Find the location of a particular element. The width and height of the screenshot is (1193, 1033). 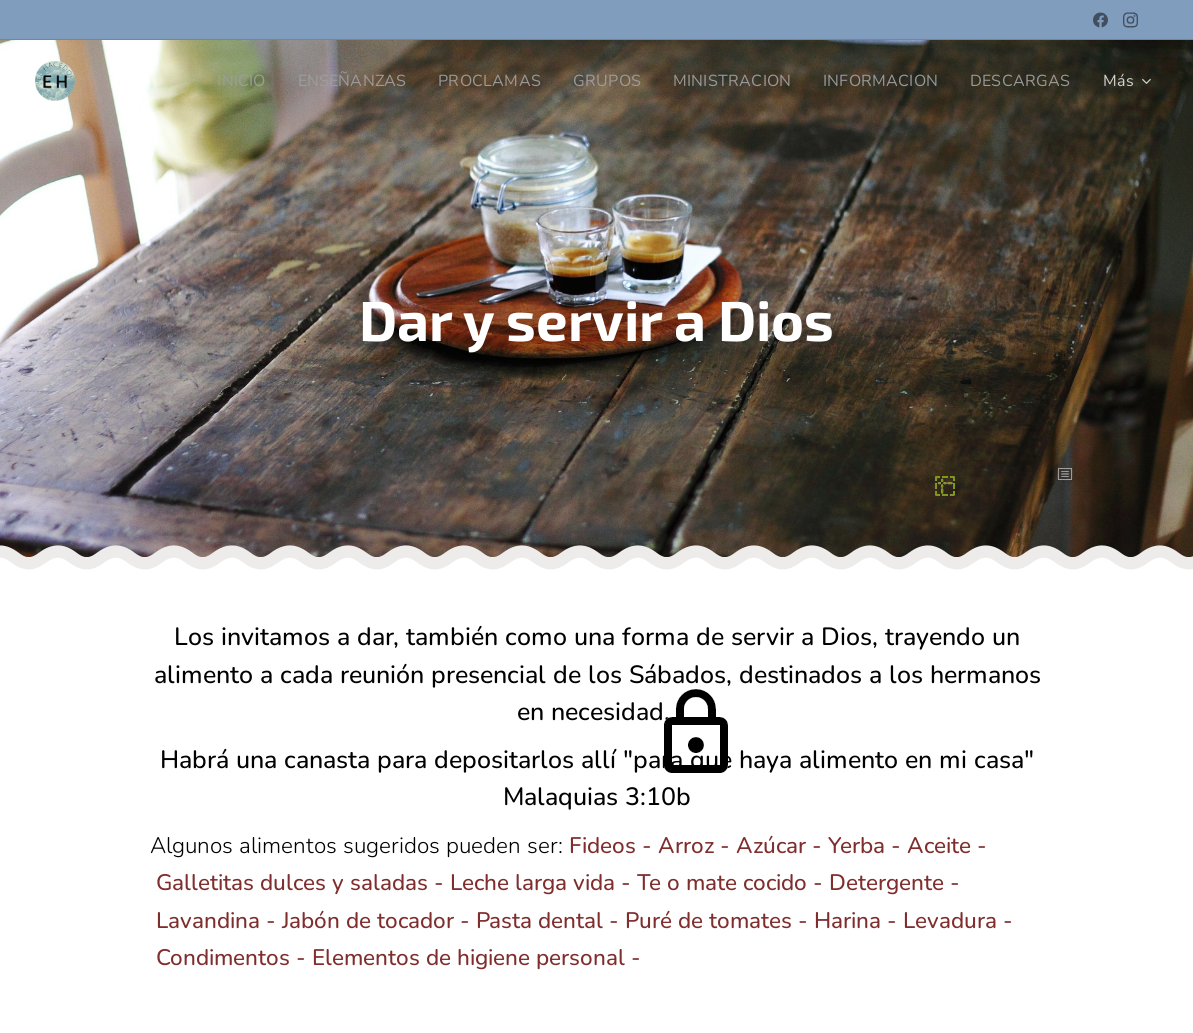

view article or document content is located at coordinates (1065, 474).